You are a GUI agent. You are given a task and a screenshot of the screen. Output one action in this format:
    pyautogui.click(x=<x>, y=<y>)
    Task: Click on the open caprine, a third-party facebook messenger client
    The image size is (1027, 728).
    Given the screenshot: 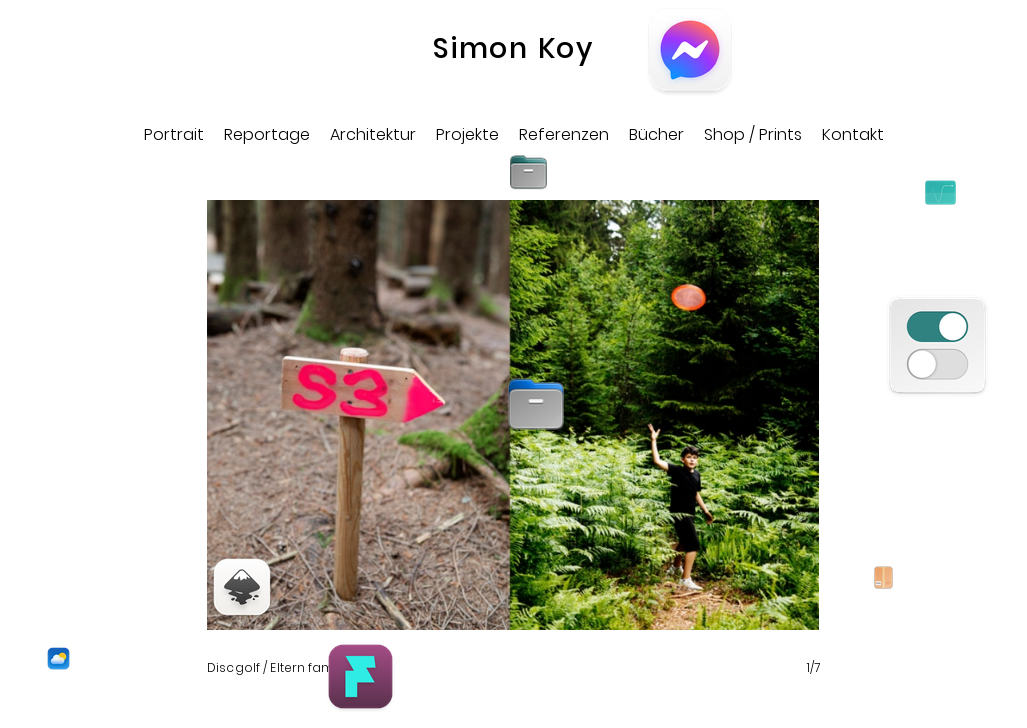 What is the action you would take?
    pyautogui.click(x=690, y=50)
    